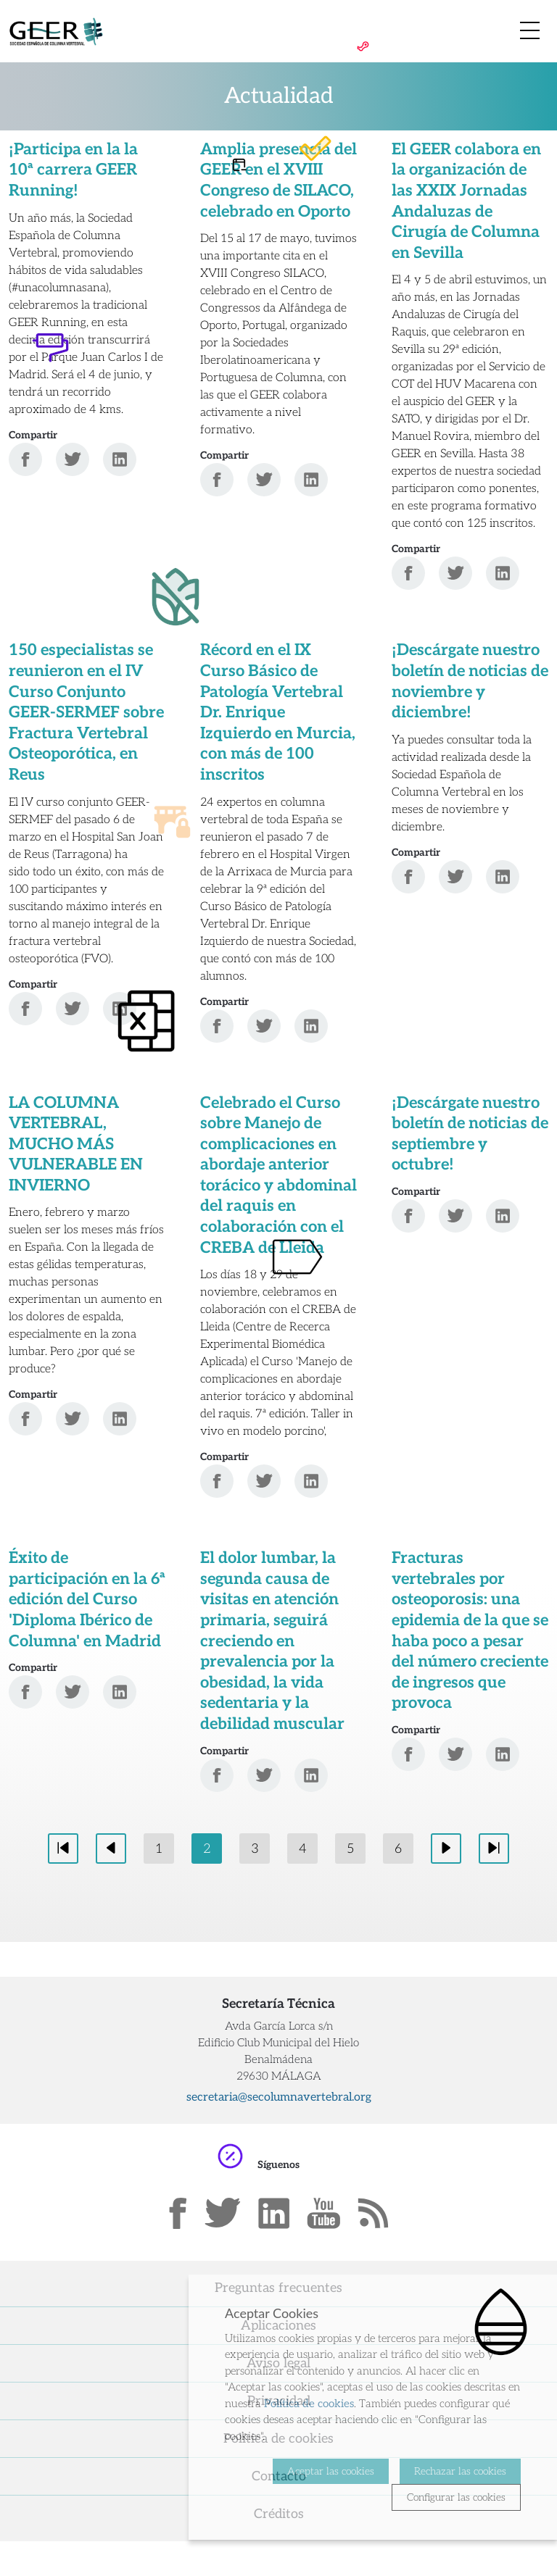  What do you see at coordinates (500, 2324) in the screenshot?
I see `adjust fill level or capacity` at bounding box center [500, 2324].